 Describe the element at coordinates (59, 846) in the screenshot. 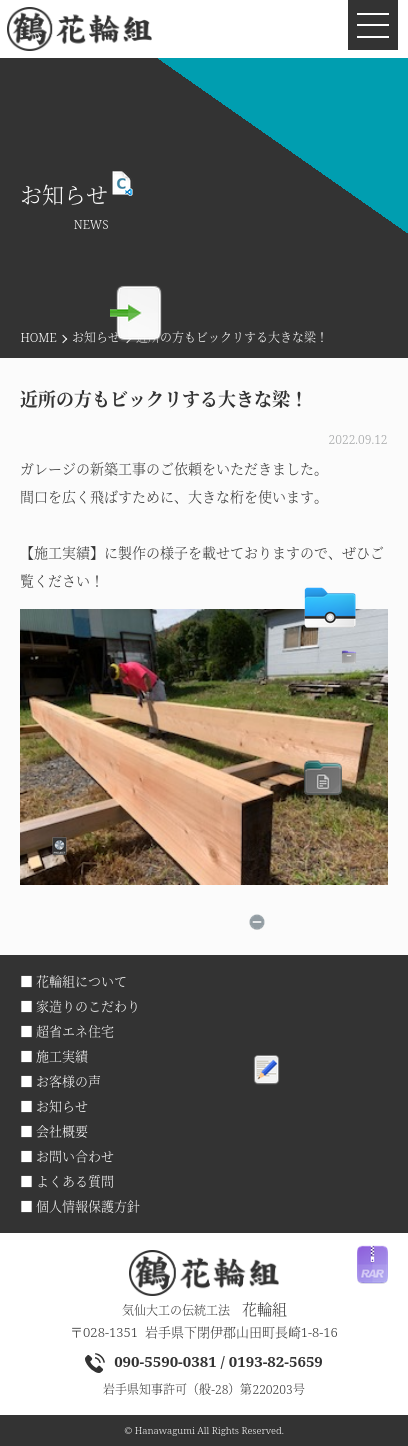

I see `open a Logic Pro project file in GarageBand` at that location.